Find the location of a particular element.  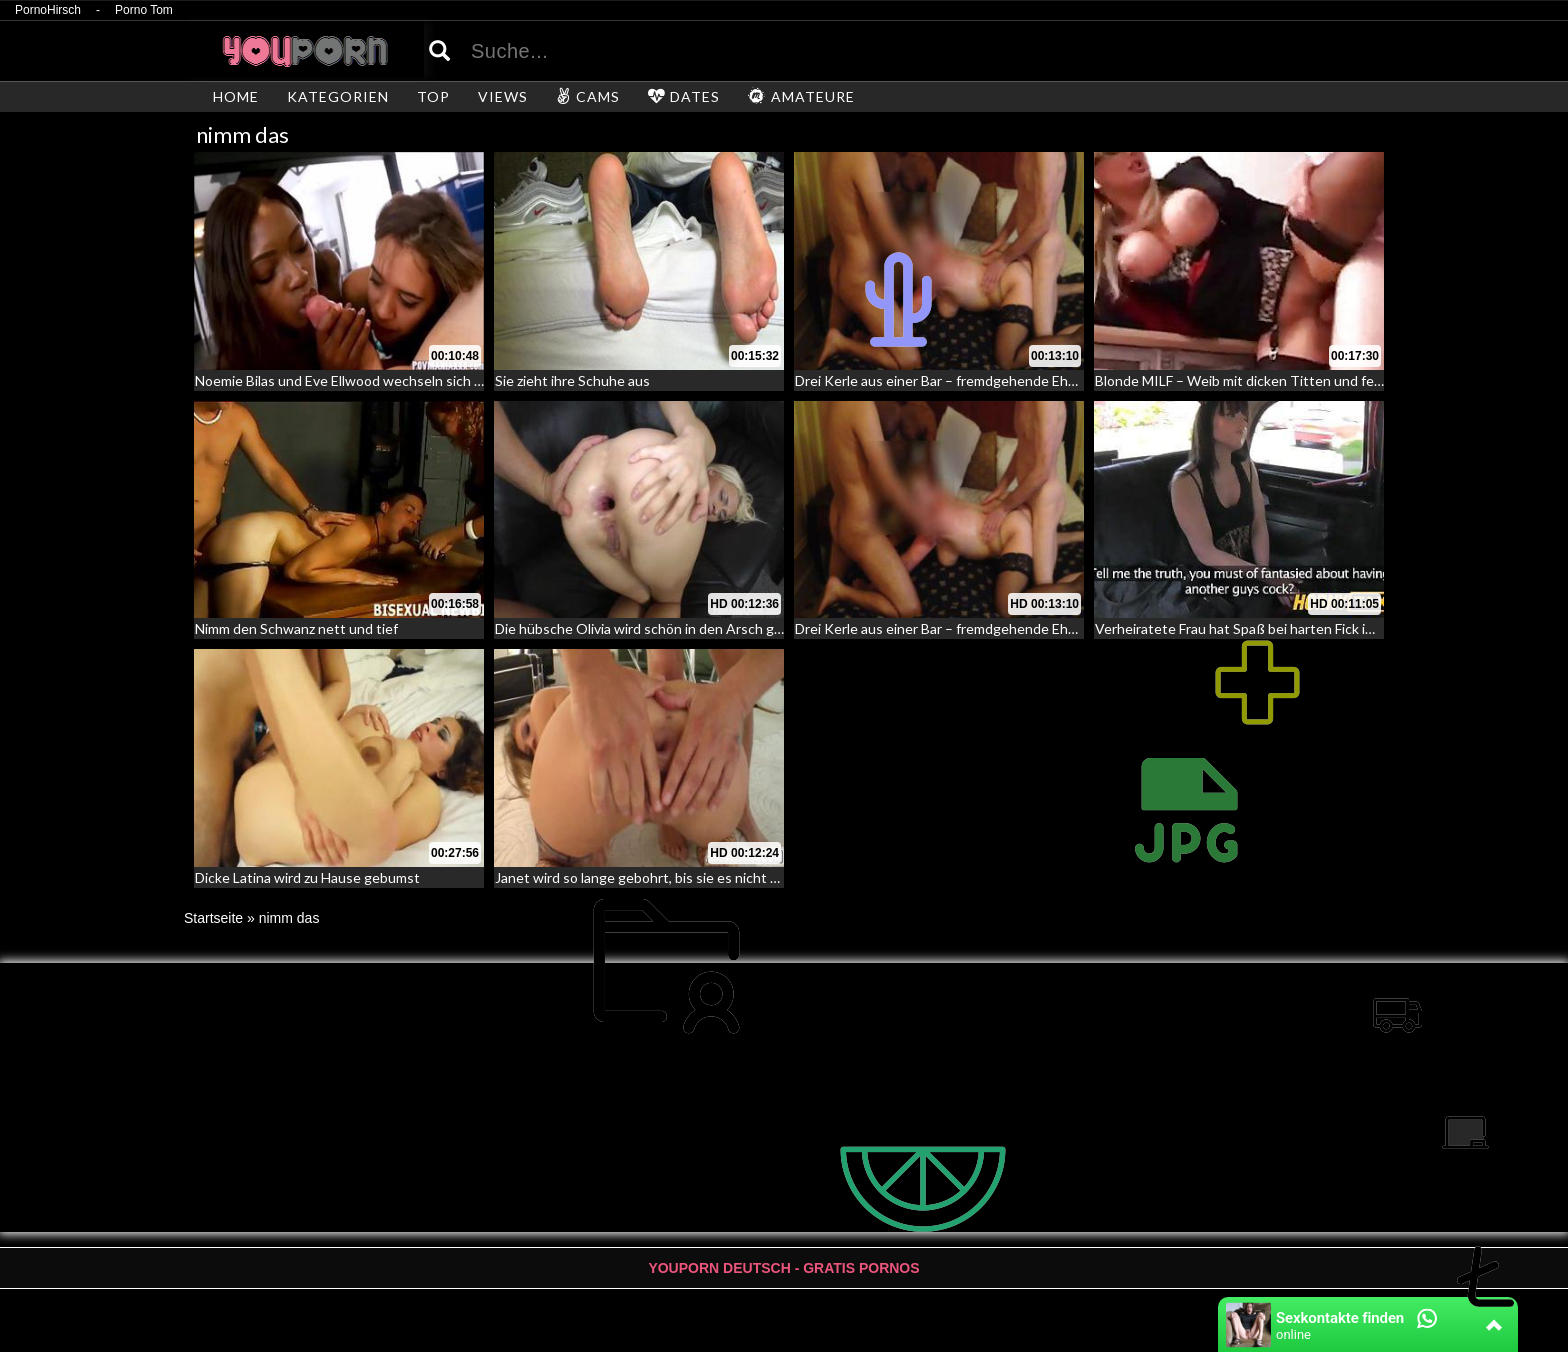

track your delivery status is located at coordinates (1396, 1013).